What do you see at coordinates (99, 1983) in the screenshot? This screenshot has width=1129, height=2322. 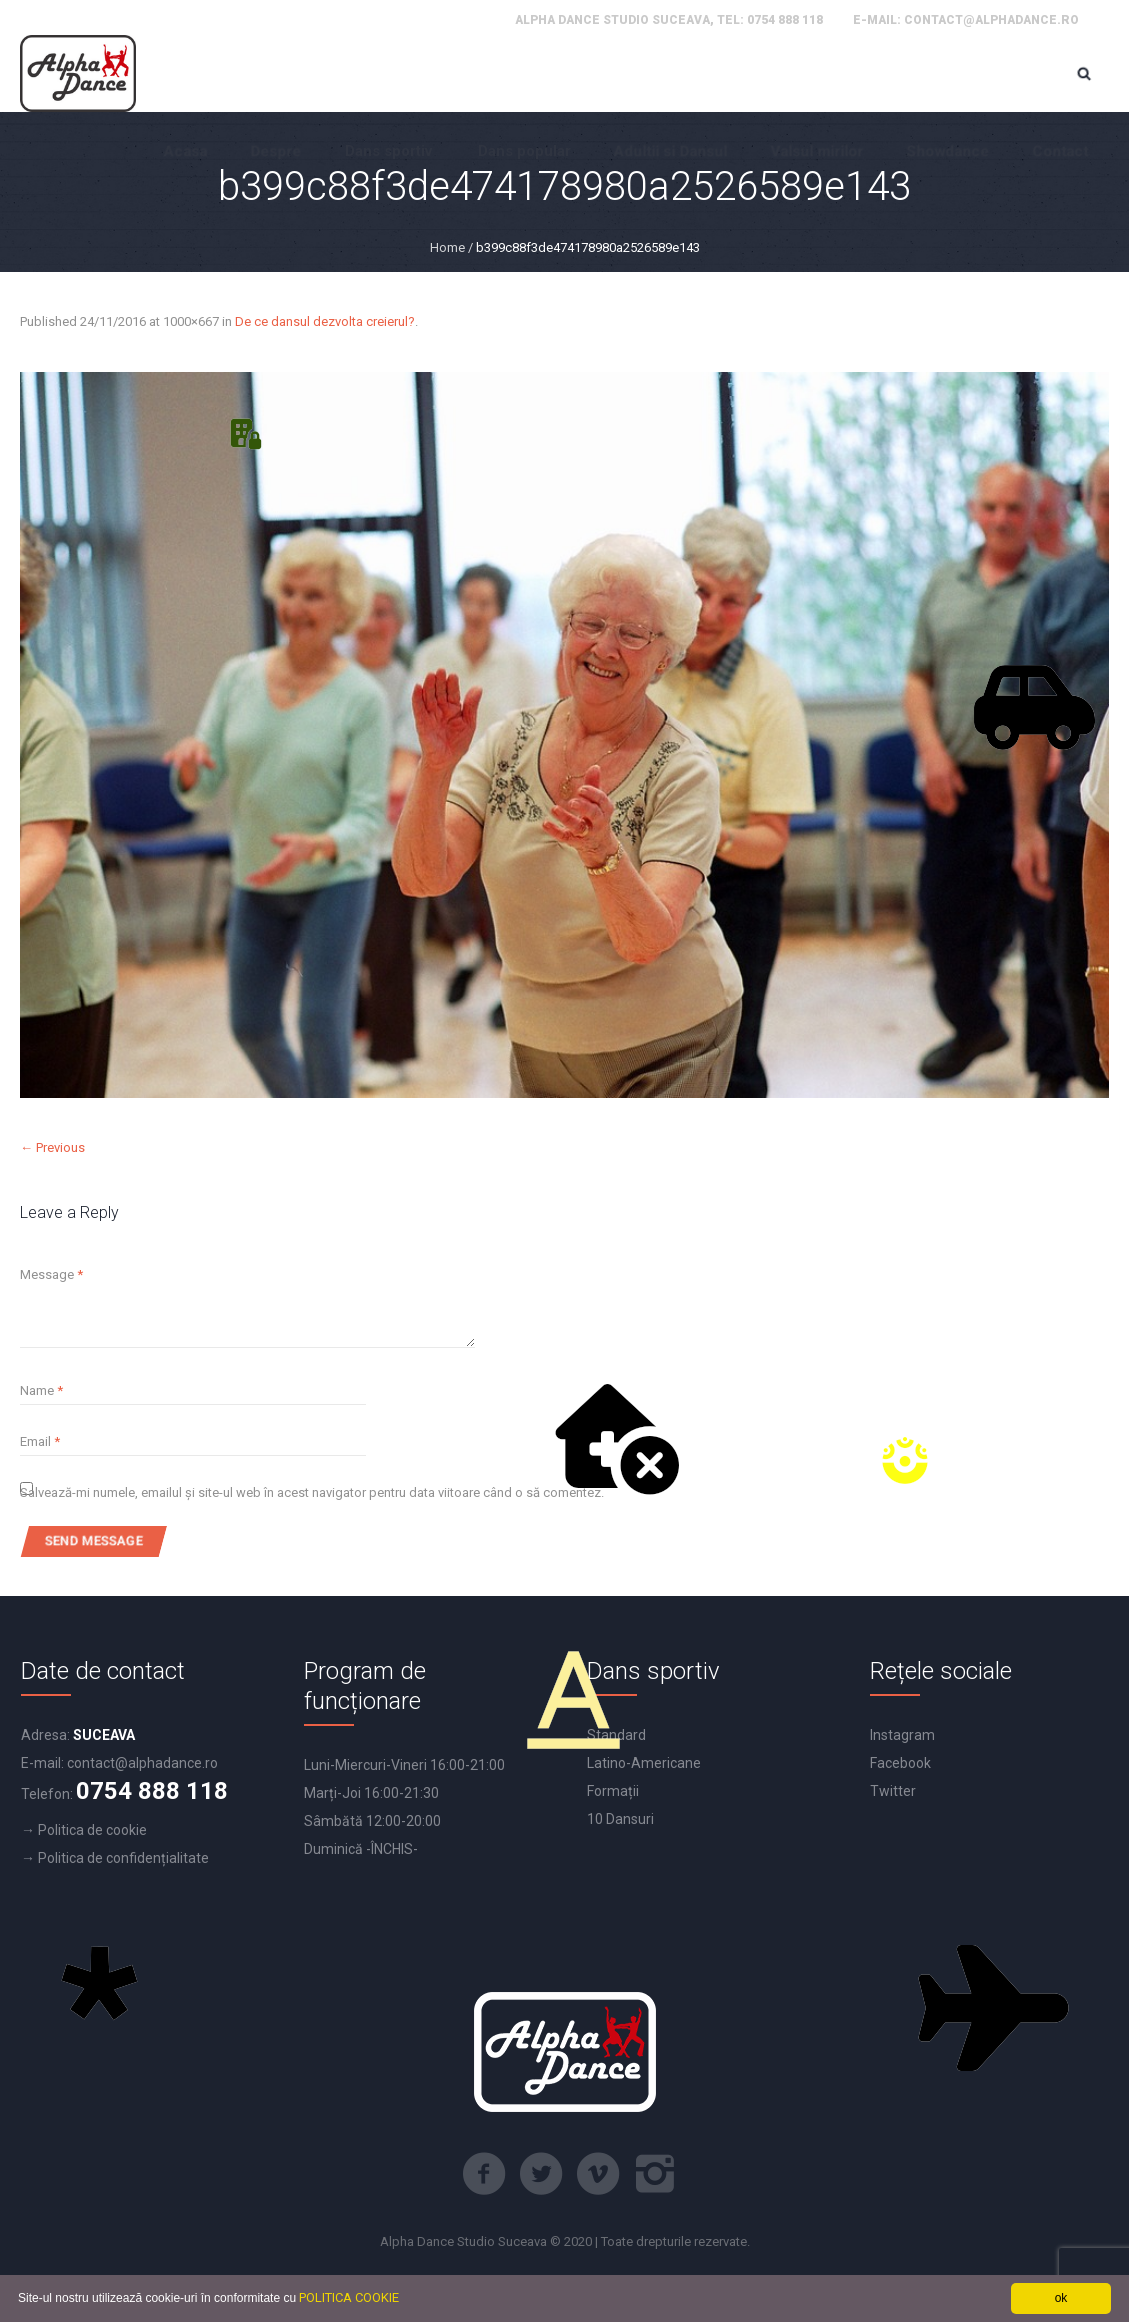 I see `diaspora social network logo` at bounding box center [99, 1983].